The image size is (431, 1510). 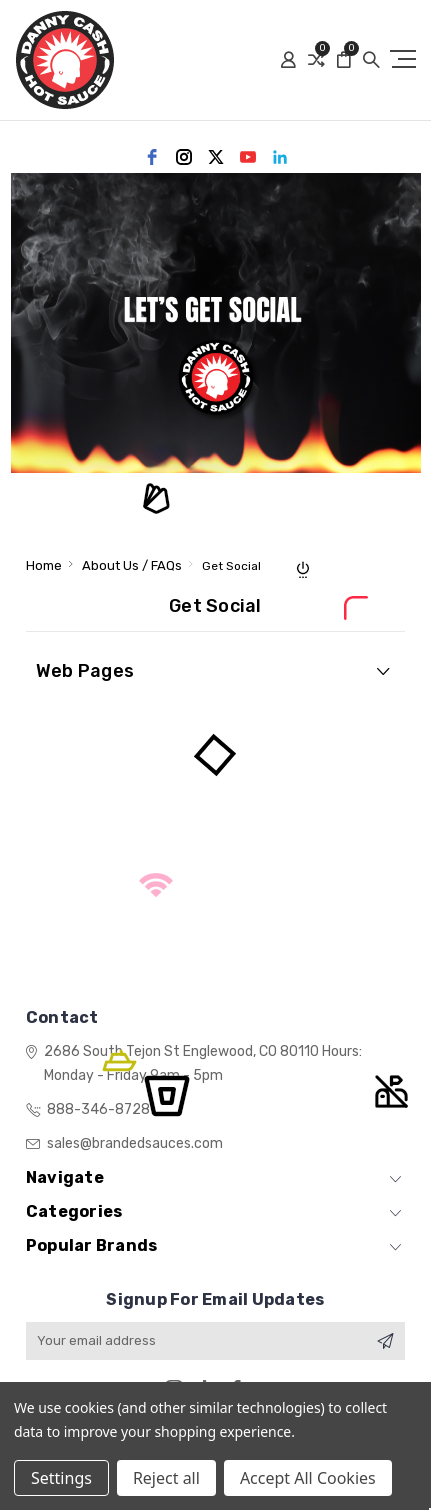 I want to click on select ferry as transportation option, so click(x=119, y=1060).